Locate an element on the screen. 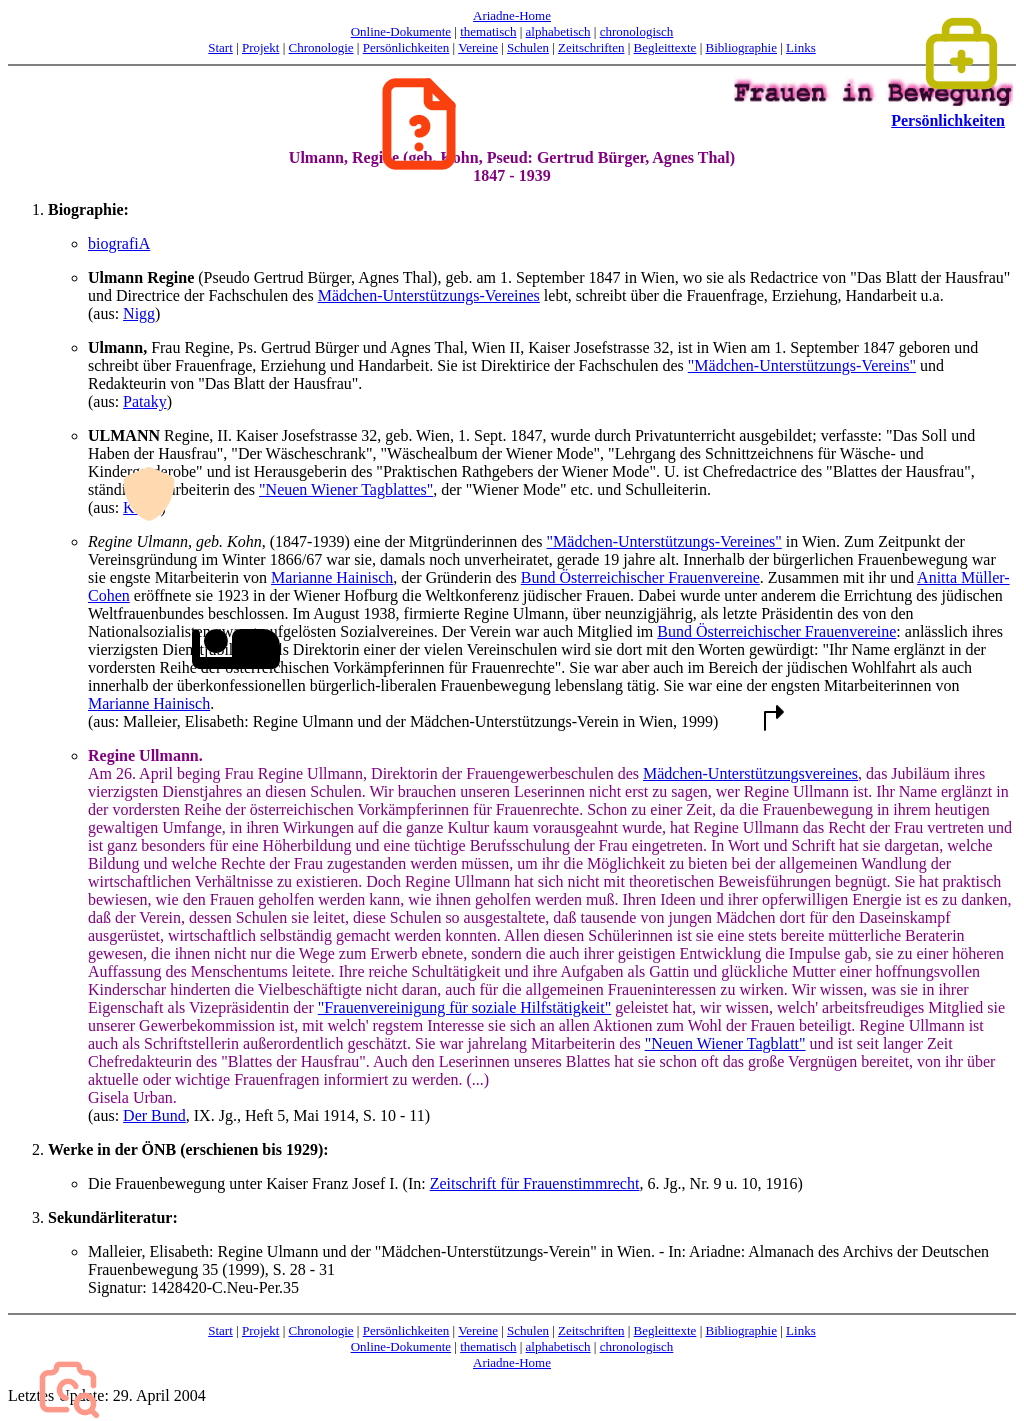 The image size is (1024, 1421). indicates security or protection status is located at coordinates (149, 494).